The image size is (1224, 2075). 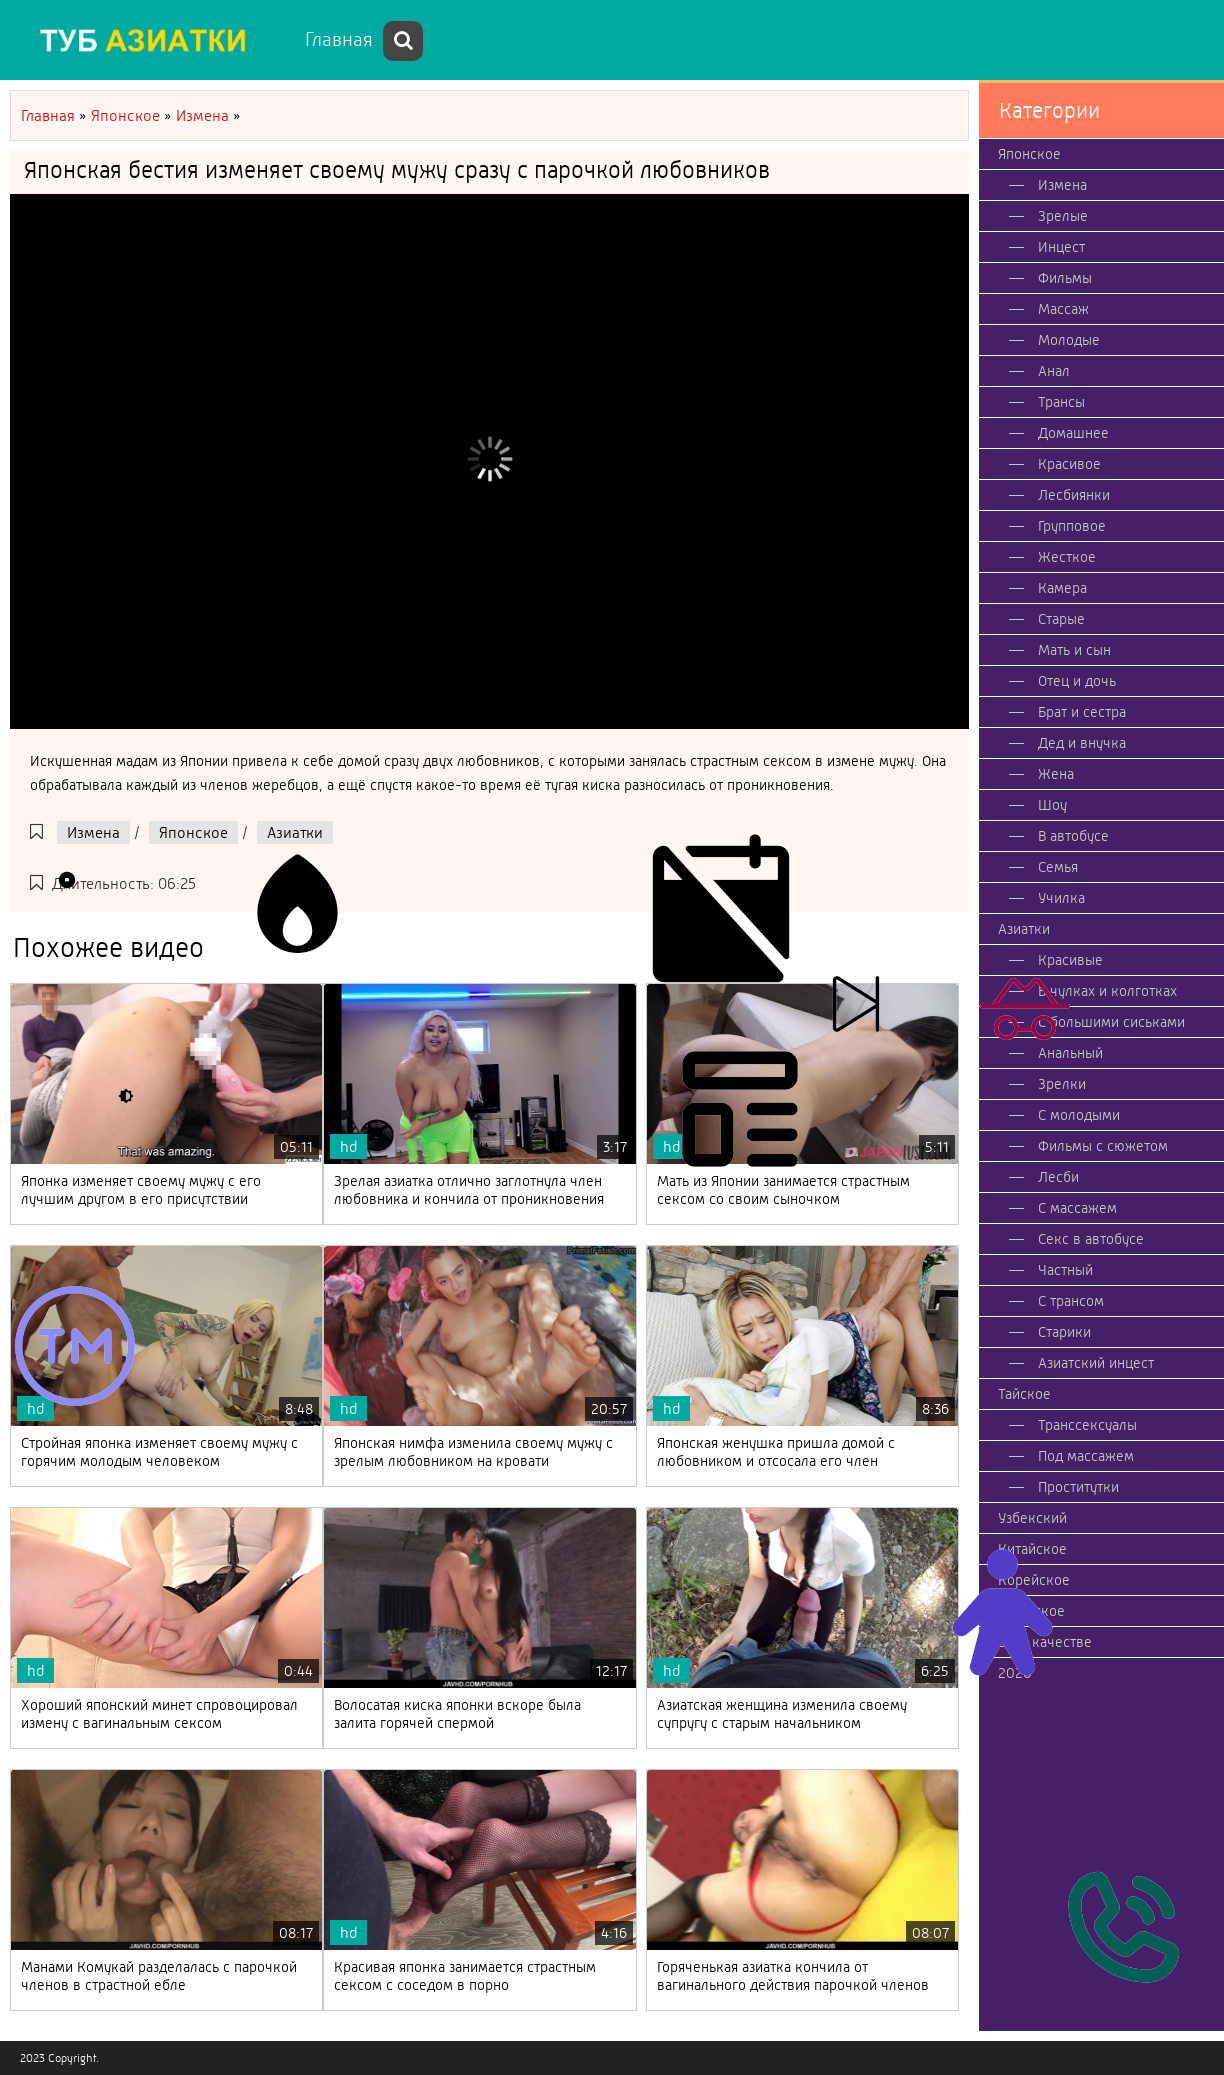 What do you see at coordinates (67, 880) in the screenshot?
I see `indicates an unread notification or new item` at bounding box center [67, 880].